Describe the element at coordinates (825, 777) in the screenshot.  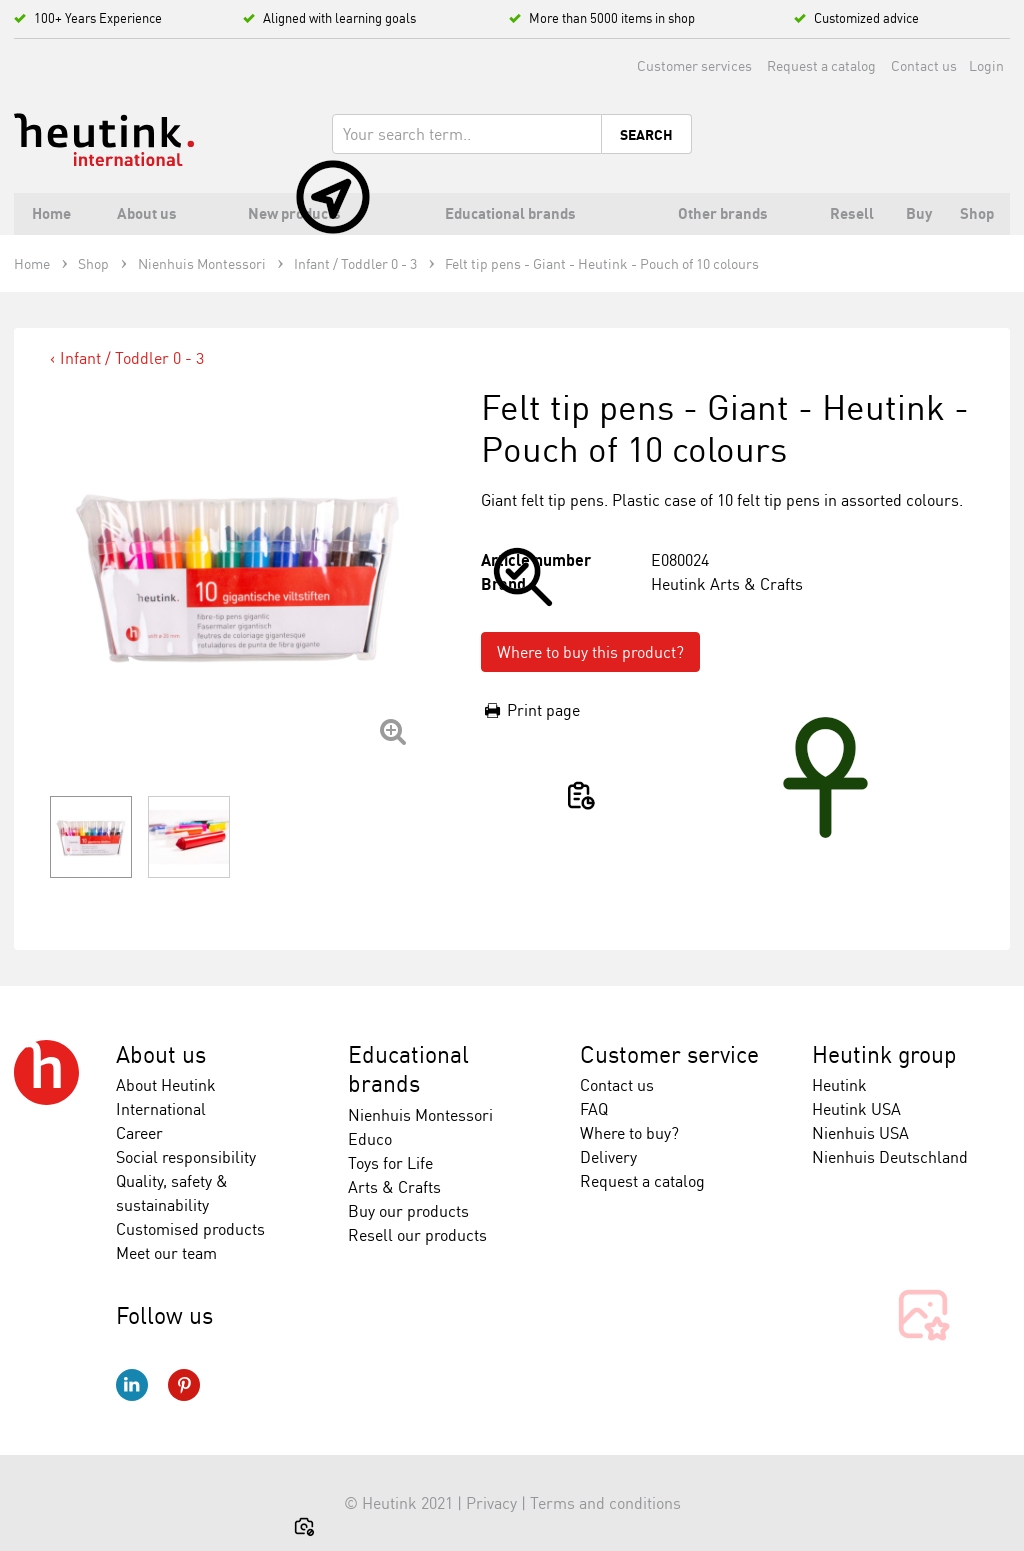
I see `symbol representing life or immortality` at that location.